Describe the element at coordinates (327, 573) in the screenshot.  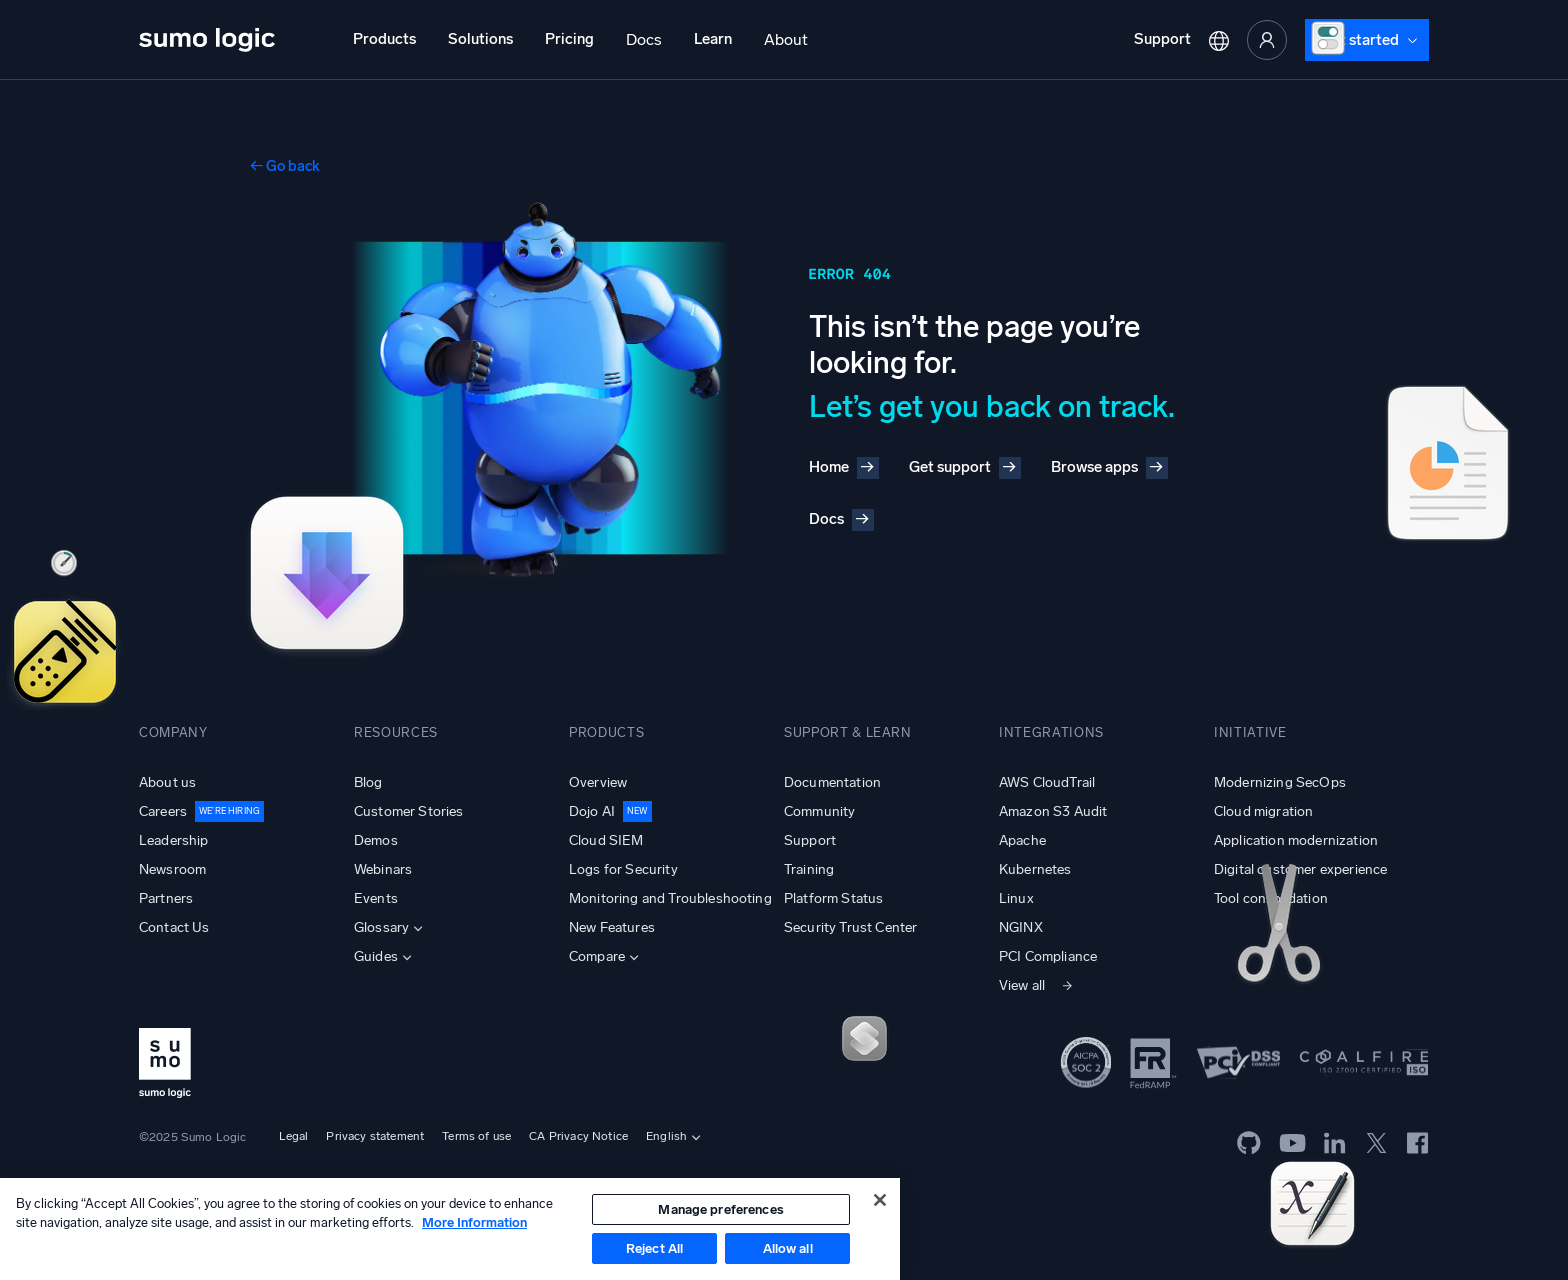
I see `open fragments download manager` at that location.